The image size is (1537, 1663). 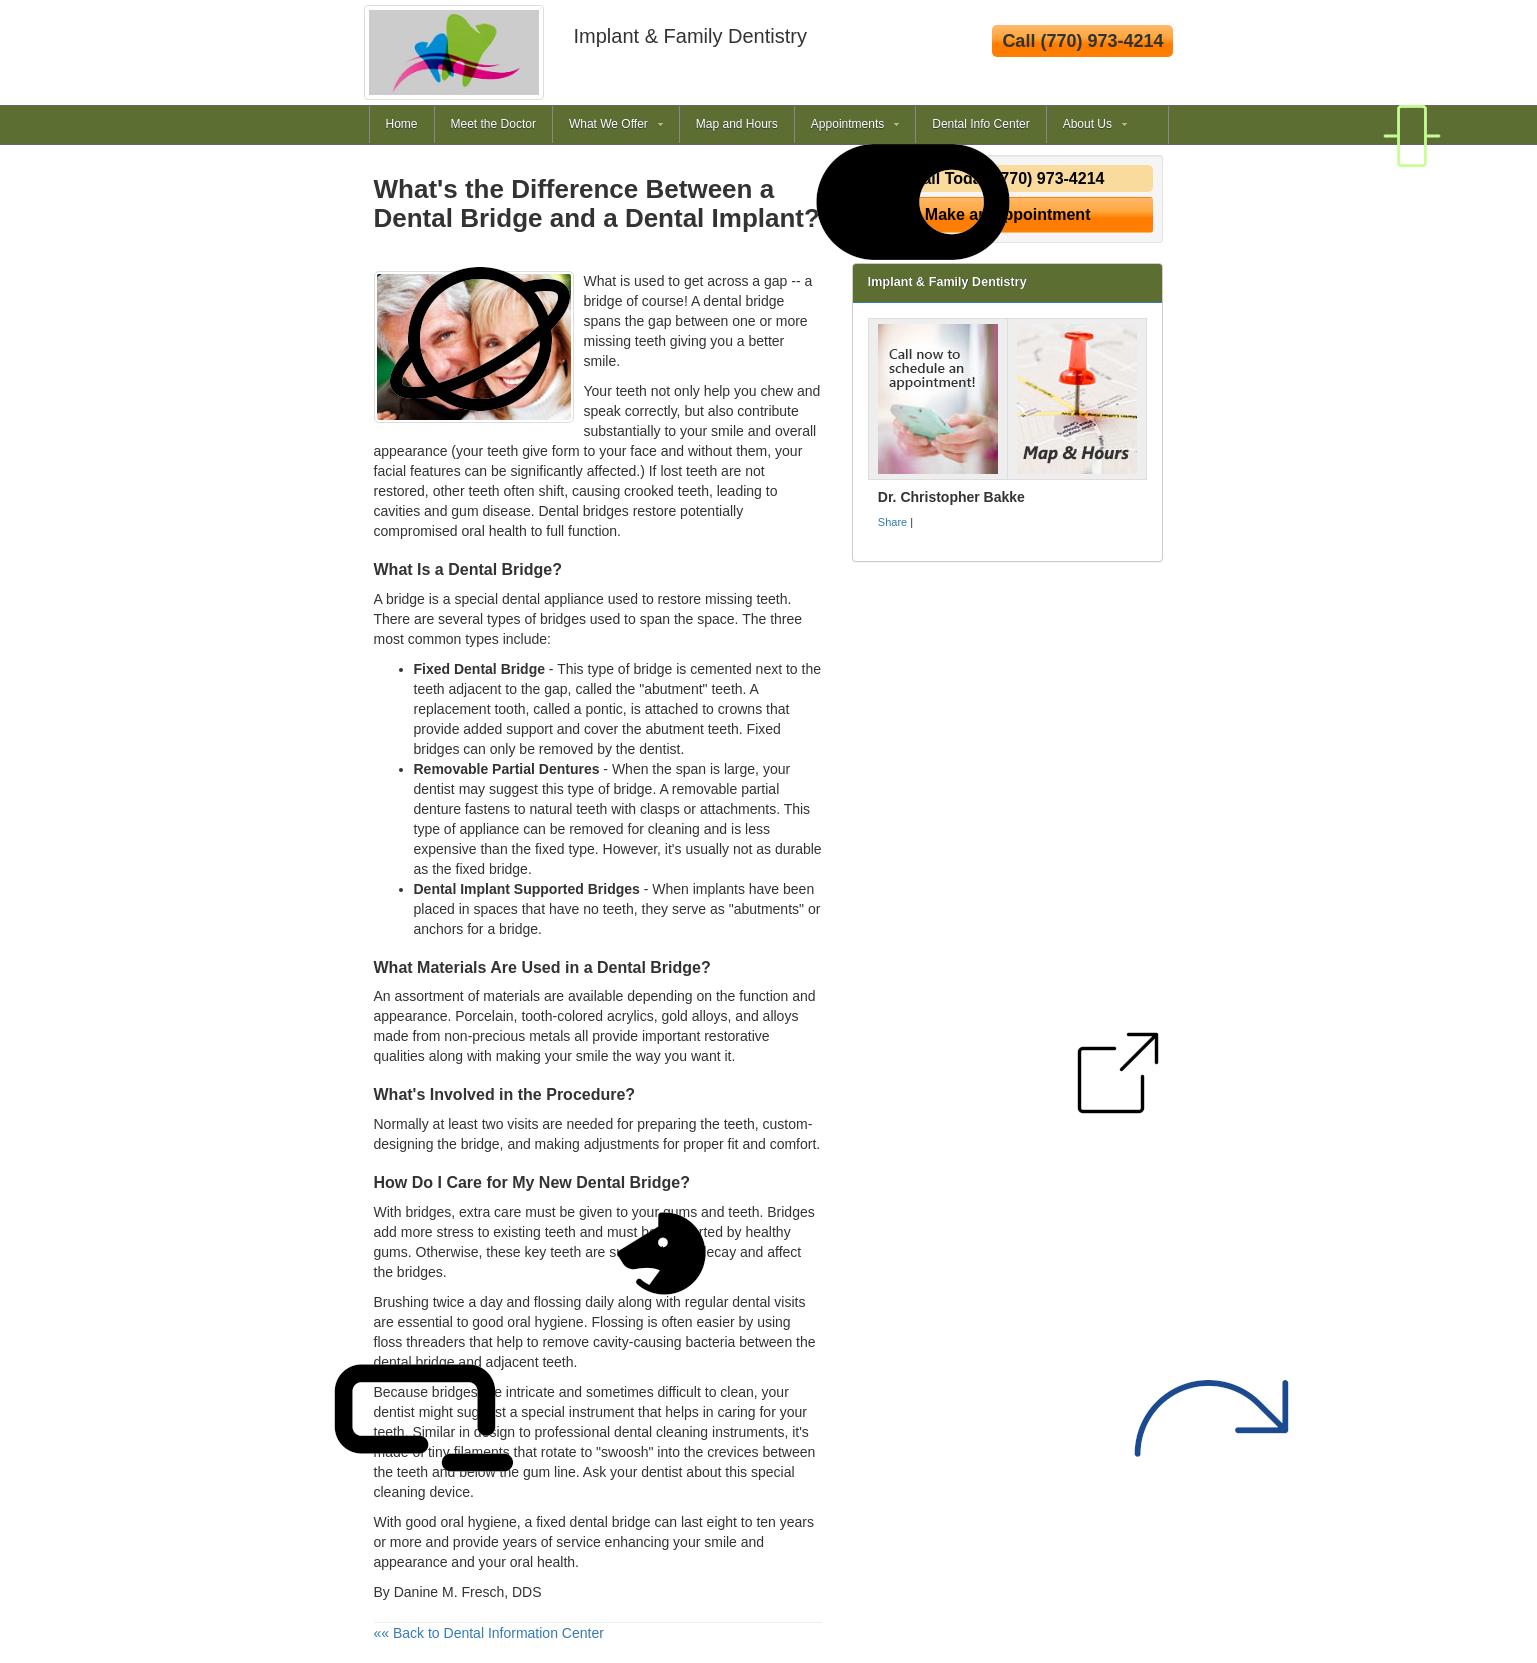 What do you see at coordinates (415, 1409) in the screenshot?
I see `remove a variable from your code` at bounding box center [415, 1409].